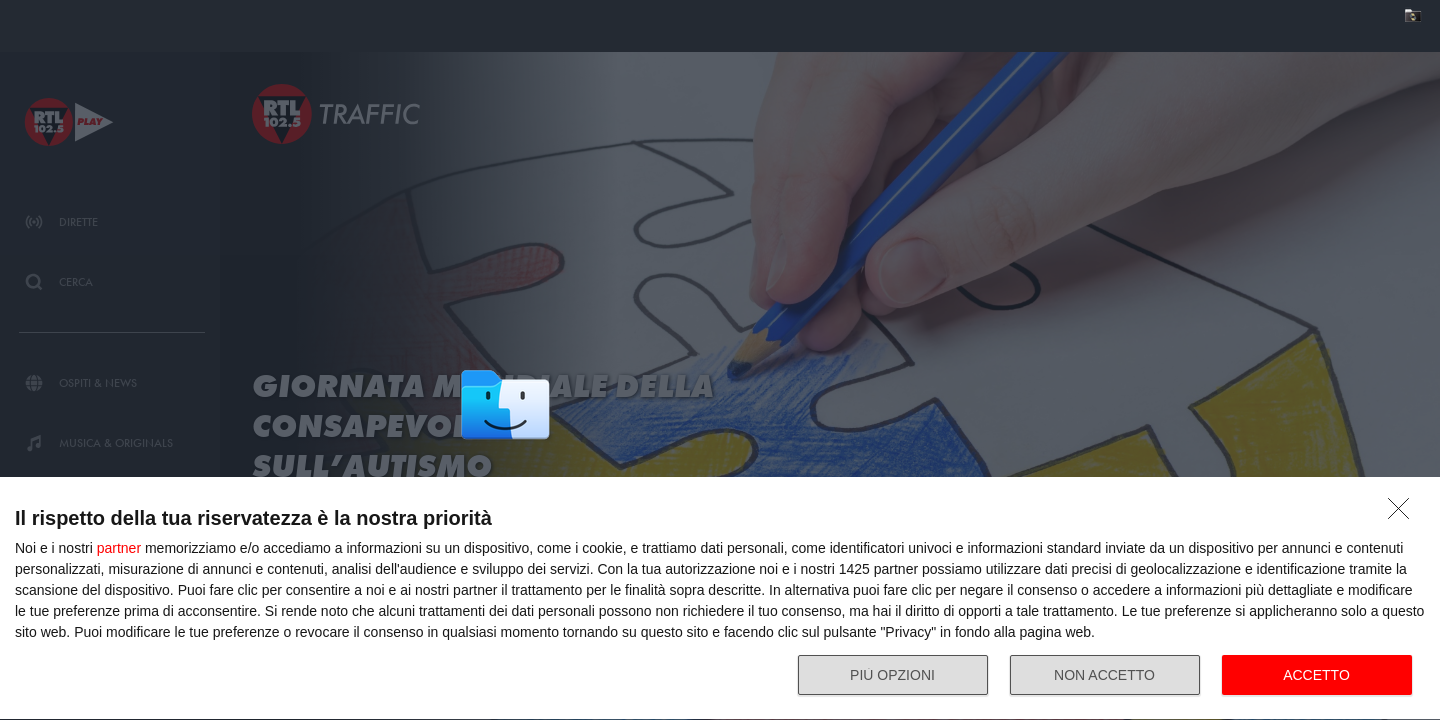 This screenshot has height=720, width=1440. Describe the element at coordinates (1413, 16) in the screenshot. I see `open hibernate or sleep mode system folder` at that location.